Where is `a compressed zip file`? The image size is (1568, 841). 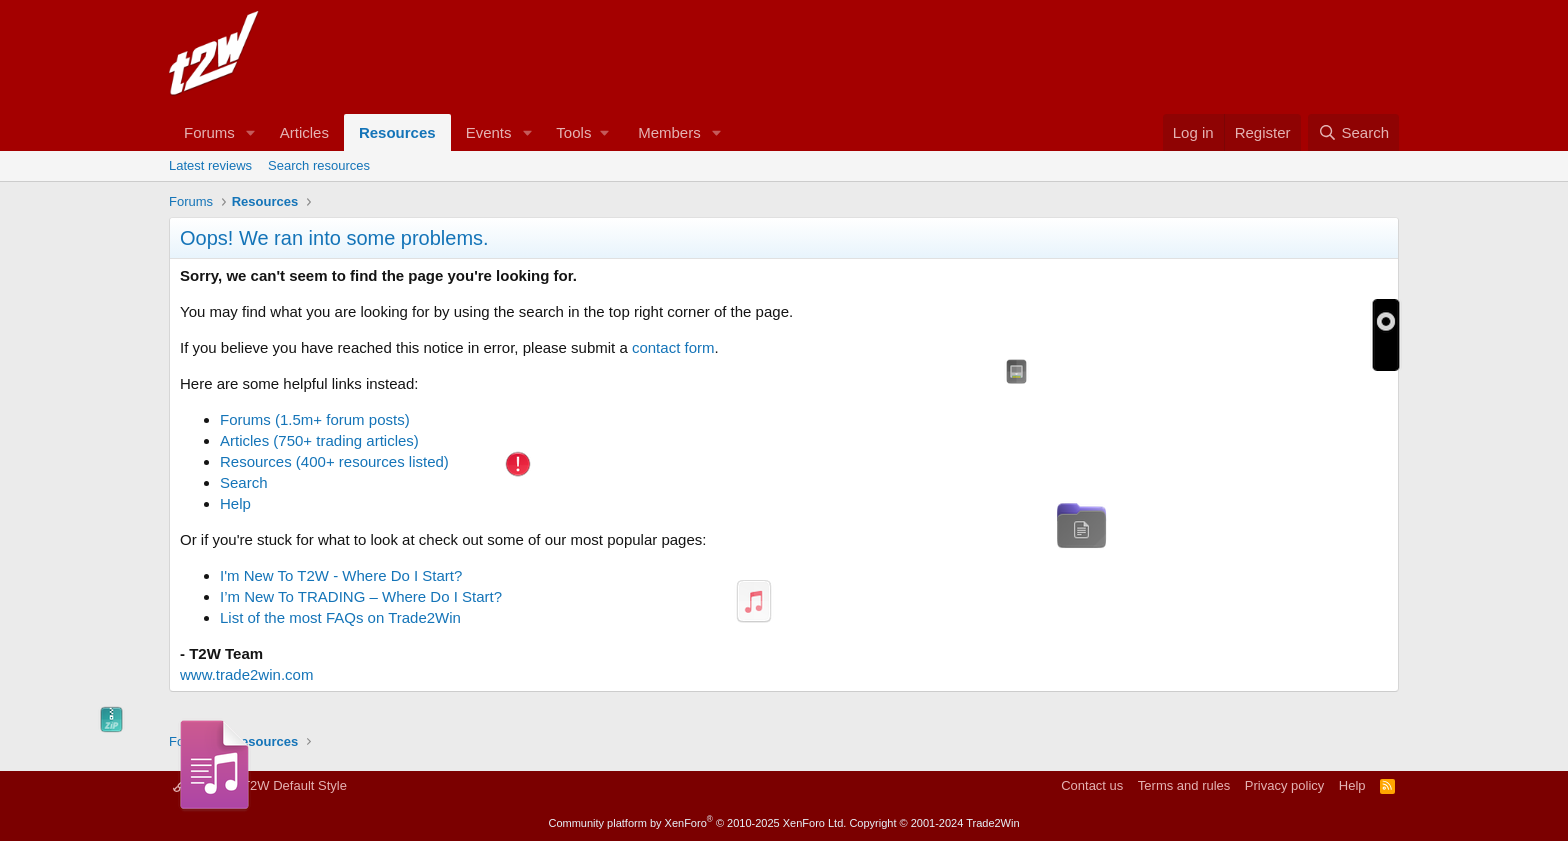
a compressed zip file is located at coordinates (111, 719).